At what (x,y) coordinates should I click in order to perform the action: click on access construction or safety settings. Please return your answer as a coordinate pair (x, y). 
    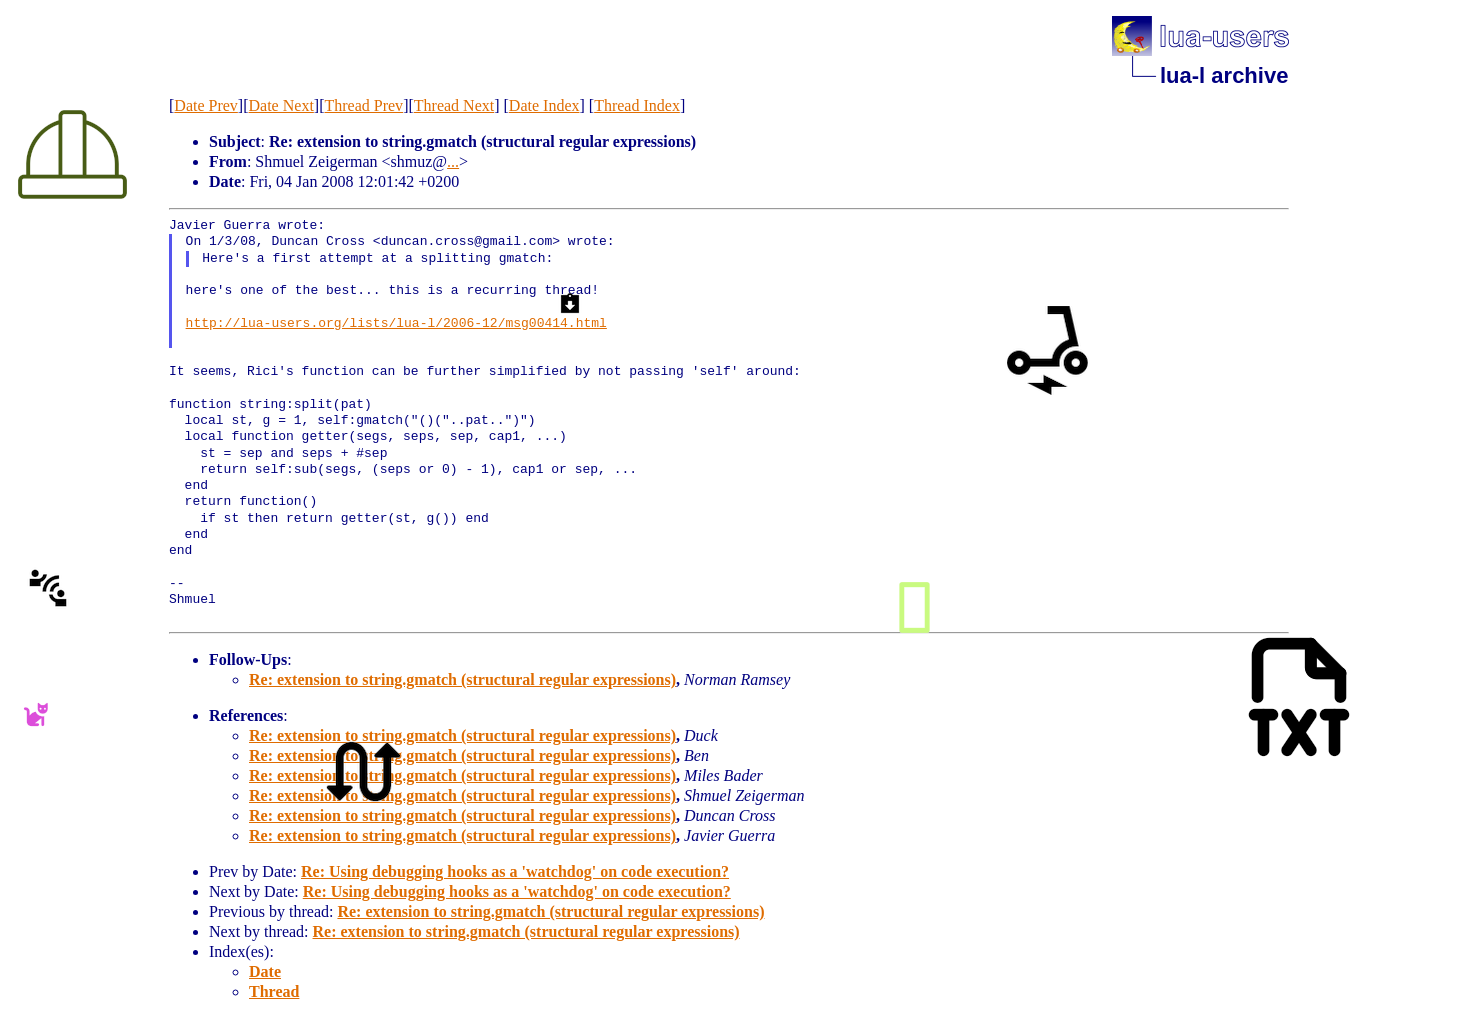
    Looking at the image, I should click on (72, 160).